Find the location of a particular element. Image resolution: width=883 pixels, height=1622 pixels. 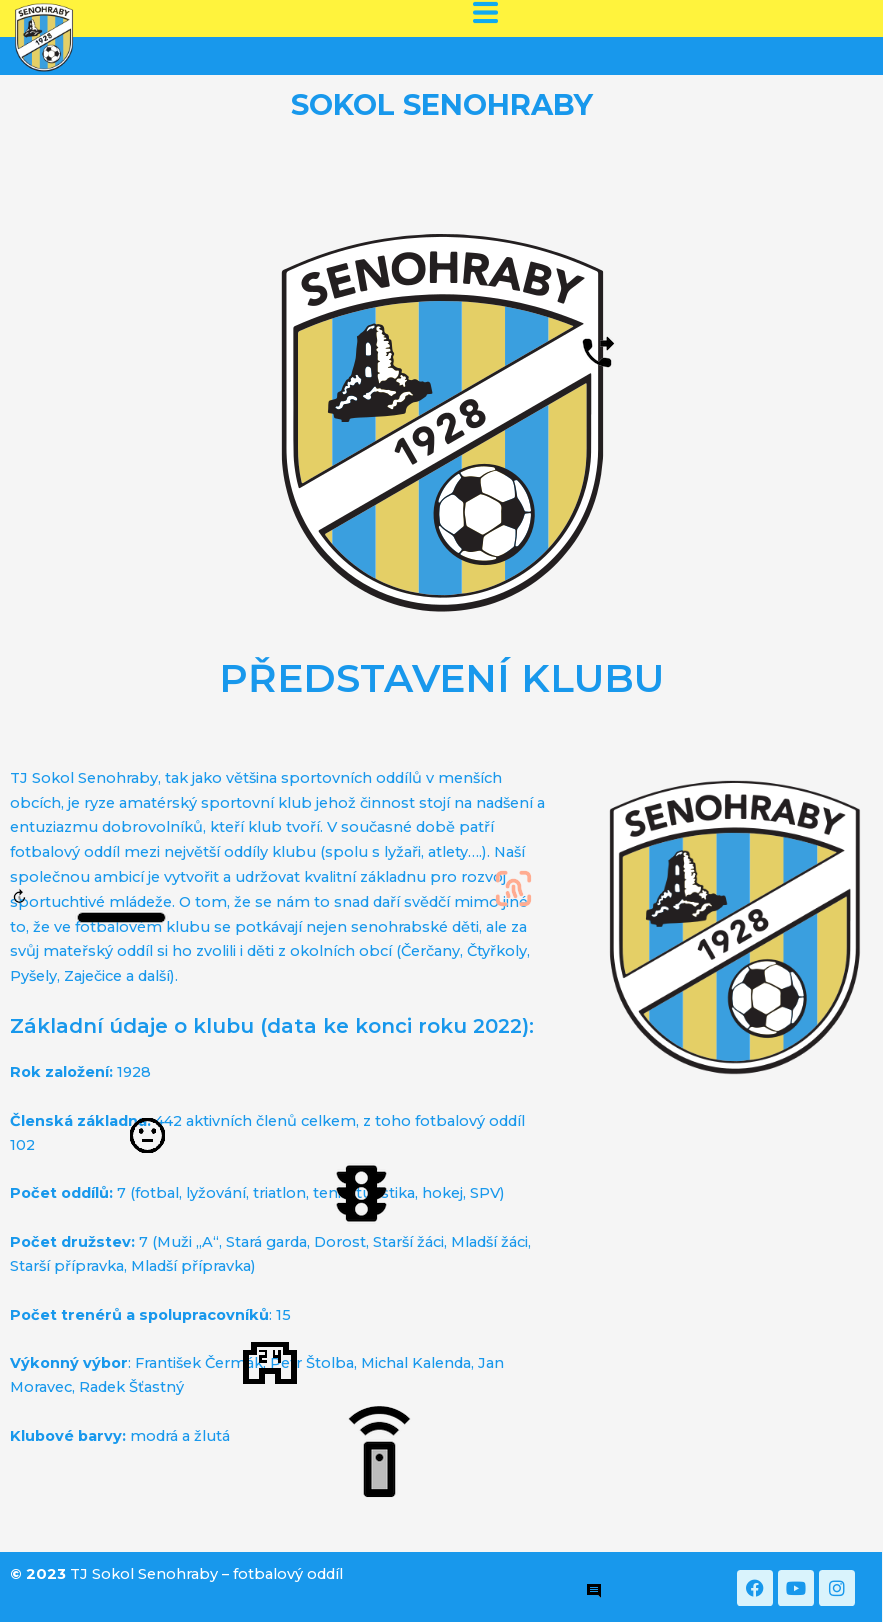

view traffic conditions on map is located at coordinates (361, 1193).